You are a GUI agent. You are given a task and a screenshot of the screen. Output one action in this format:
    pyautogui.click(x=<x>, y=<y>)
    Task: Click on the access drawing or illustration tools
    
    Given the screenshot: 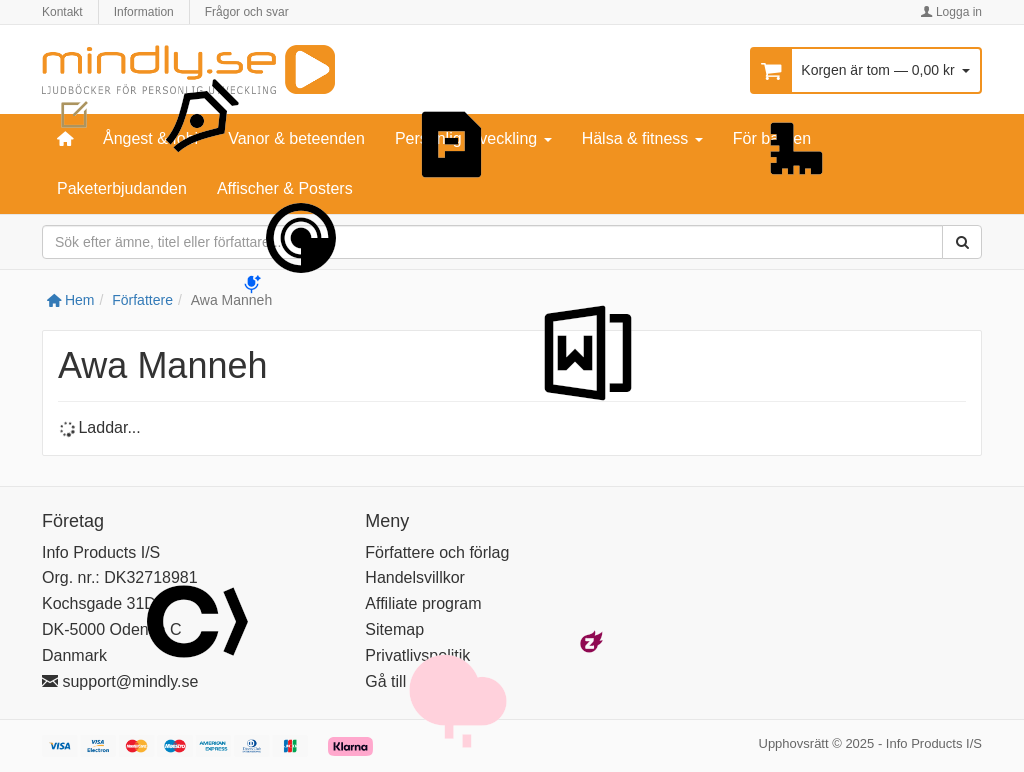 What is the action you would take?
    pyautogui.click(x=199, y=118)
    